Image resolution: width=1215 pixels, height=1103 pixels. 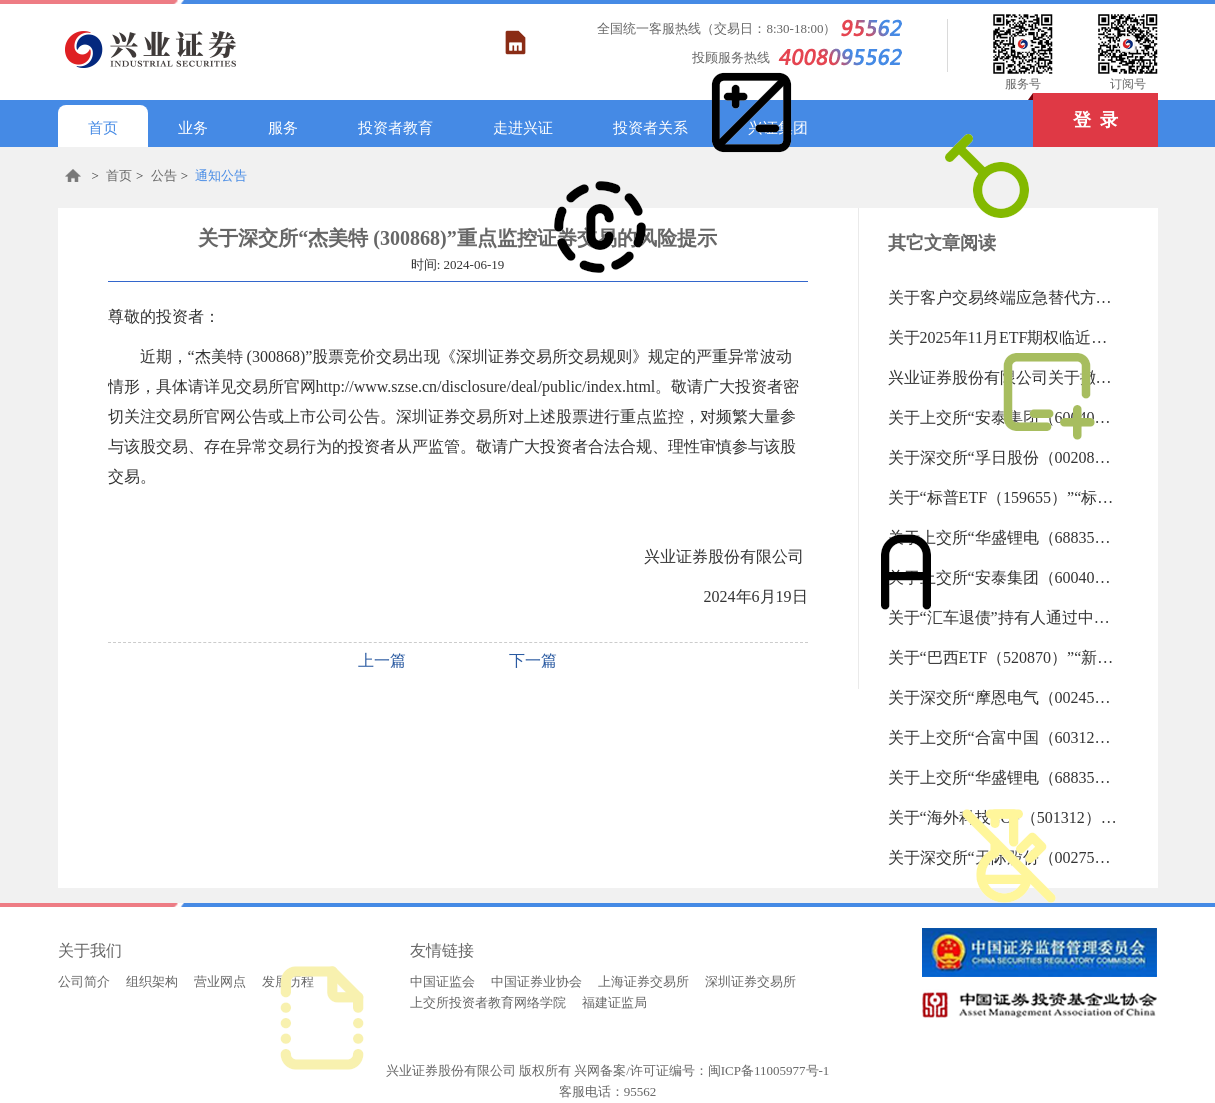 I want to click on indicates smoking/bong use is prohibited, so click(x=1009, y=856).